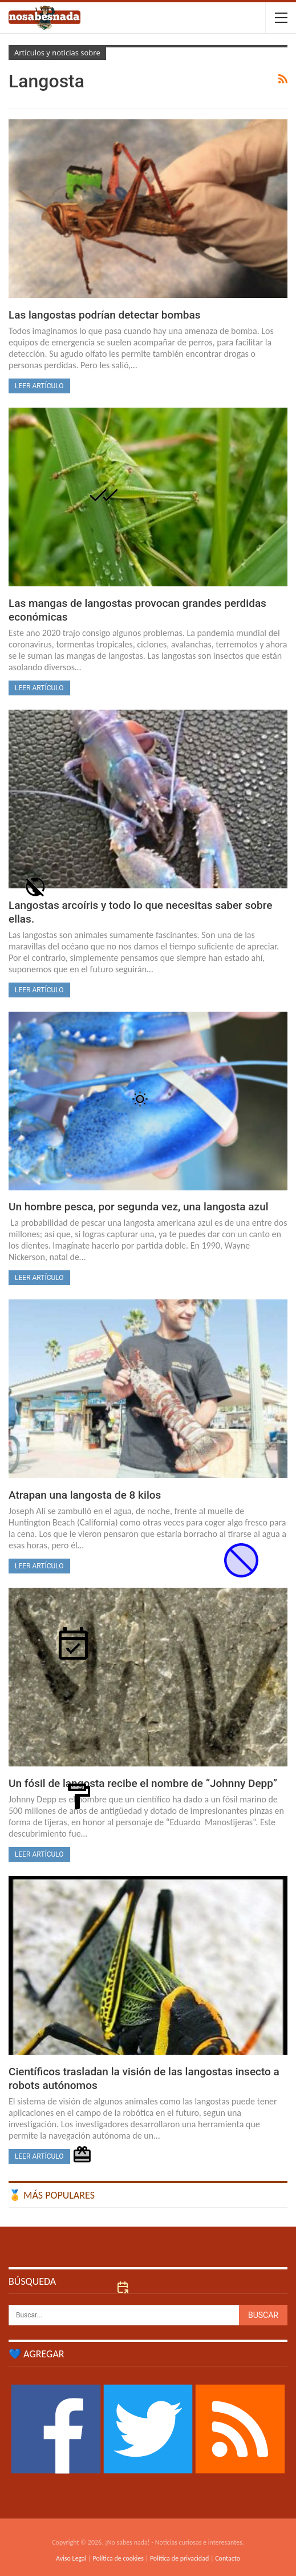 This screenshot has width=296, height=2576. Describe the element at coordinates (140, 1099) in the screenshot. I see `toggle light mode or bright theme` at that location.